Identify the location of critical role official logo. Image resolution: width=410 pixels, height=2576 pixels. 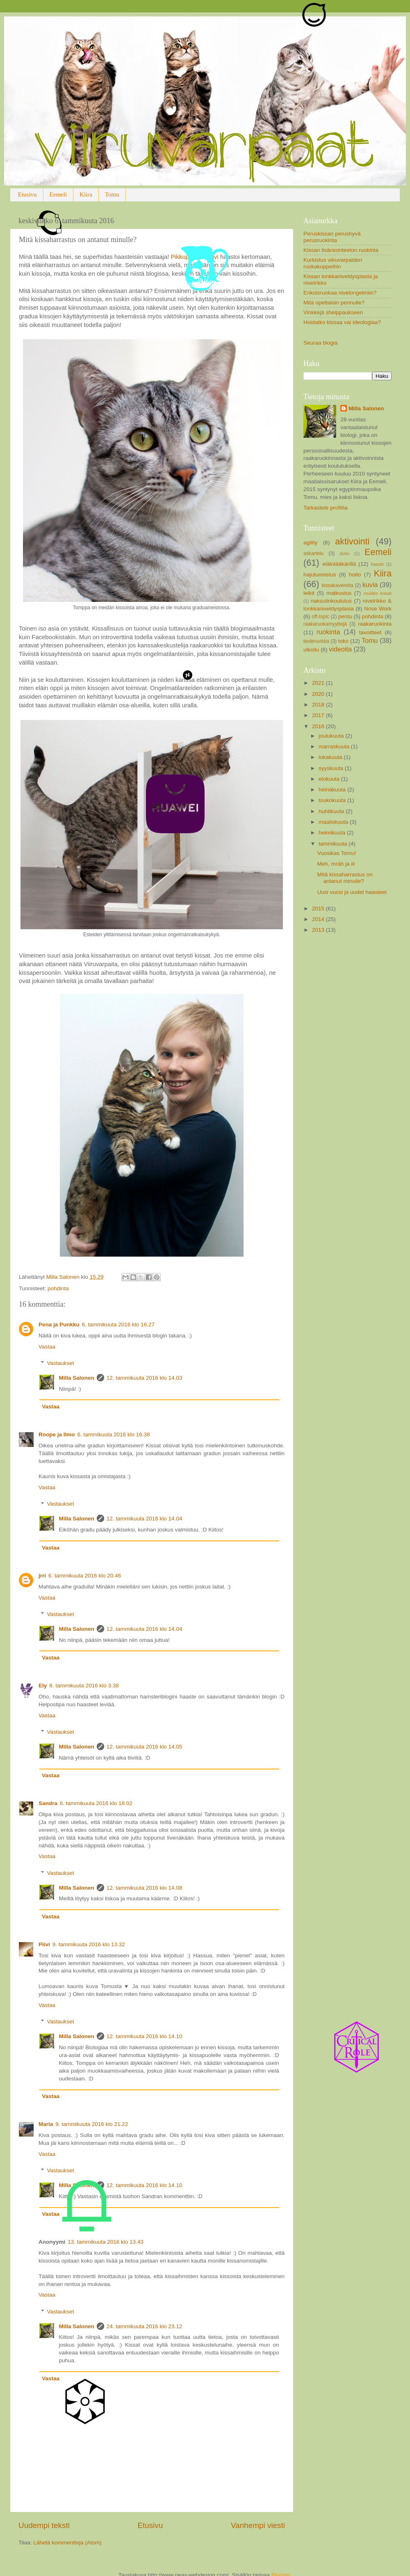
(356, 2047).